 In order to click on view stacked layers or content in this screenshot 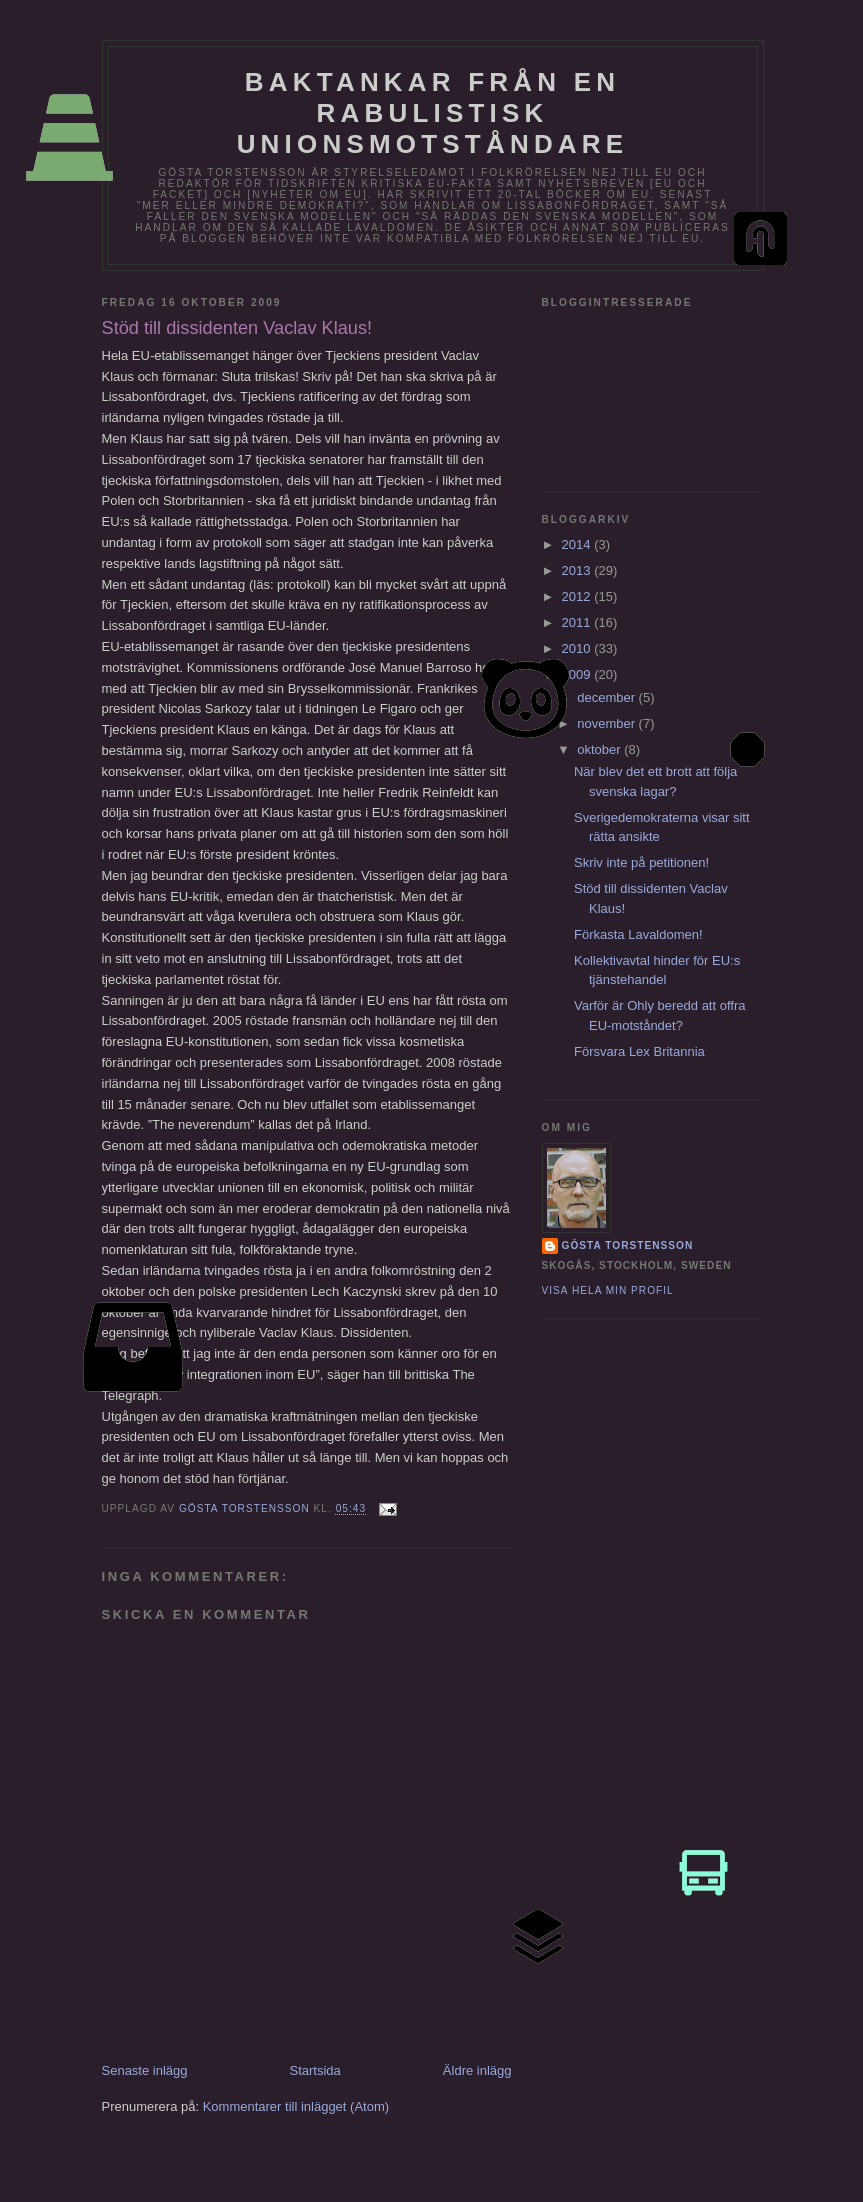, I will do `click(538, 1937)`.